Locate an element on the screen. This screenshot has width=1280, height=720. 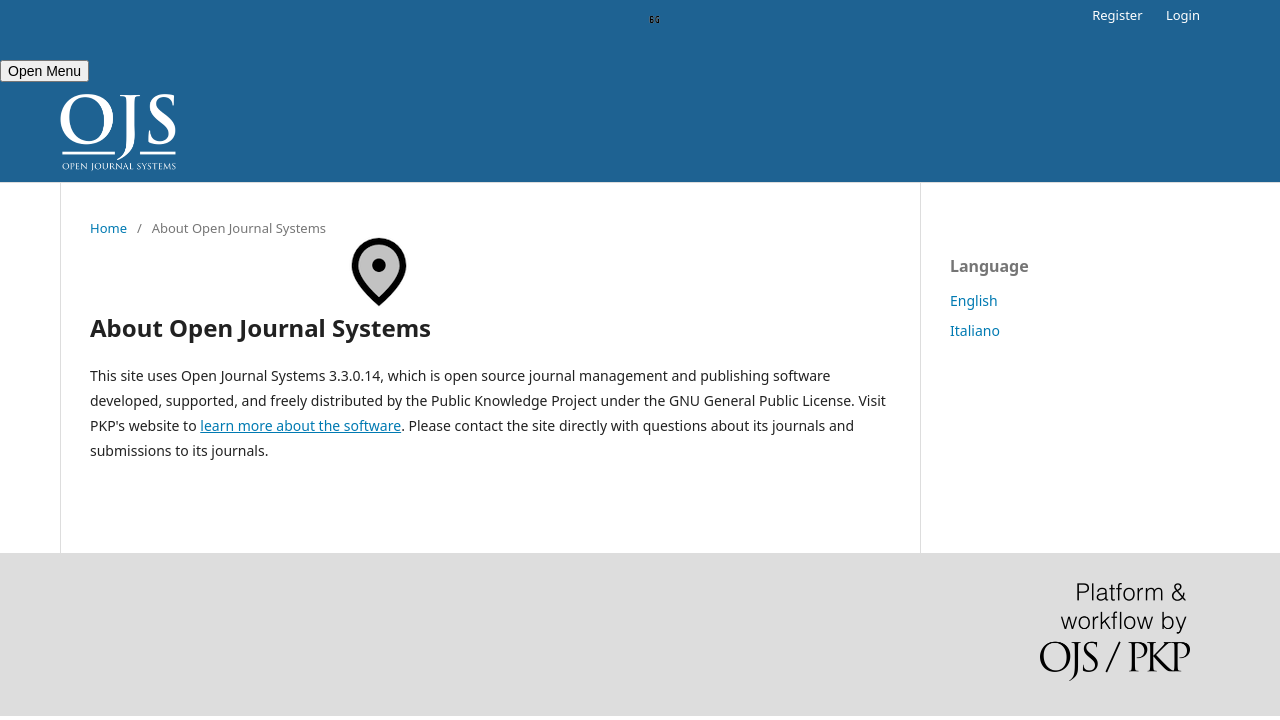
indicates 6G network connectivity status is located at coordinates (654, 19).